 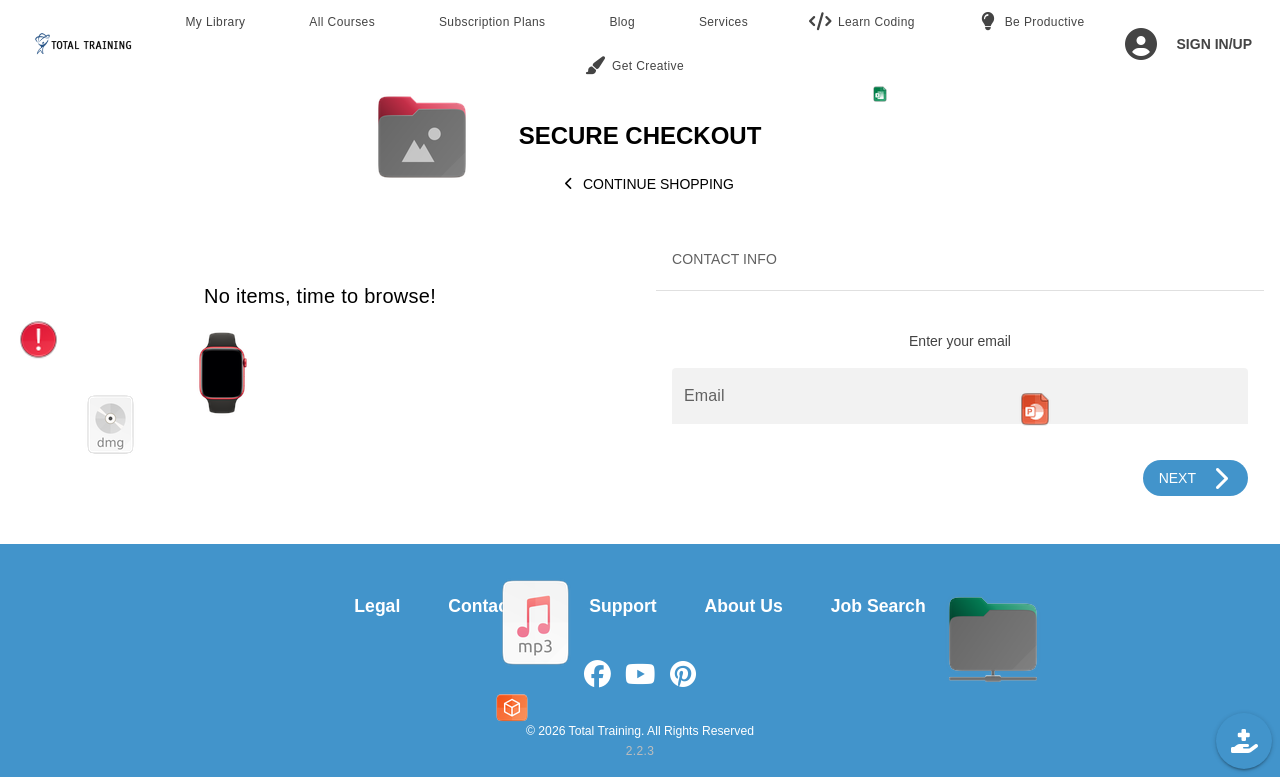 I want to click on indicates a warning or alert requiring attention, so click(x=38, y=339).